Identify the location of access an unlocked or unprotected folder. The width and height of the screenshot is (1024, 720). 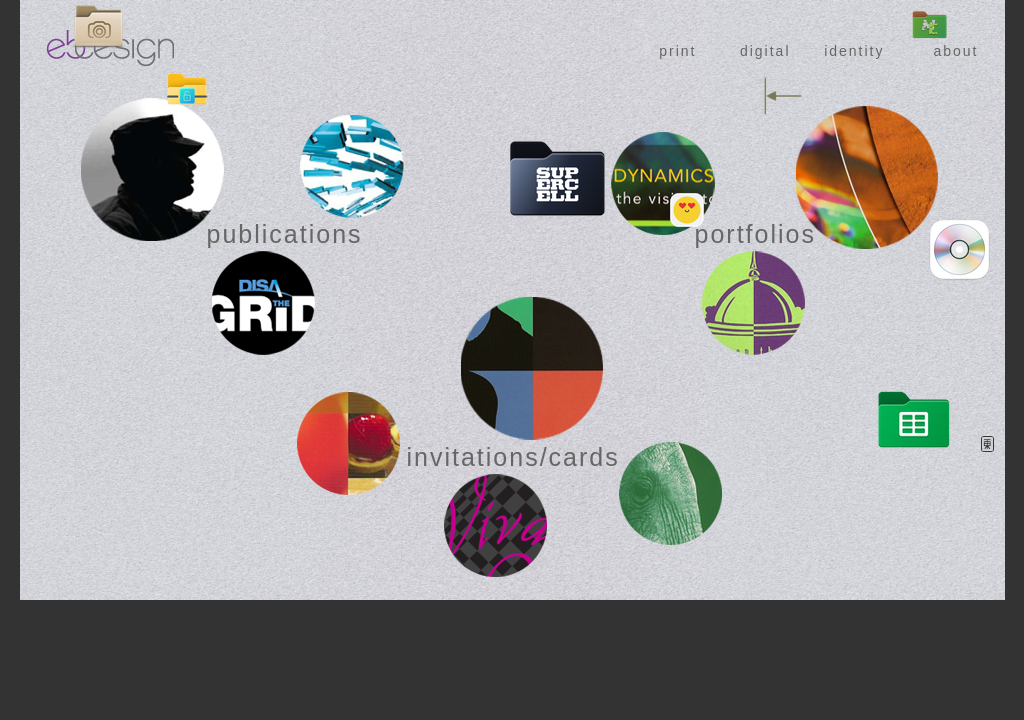
(187, 90).